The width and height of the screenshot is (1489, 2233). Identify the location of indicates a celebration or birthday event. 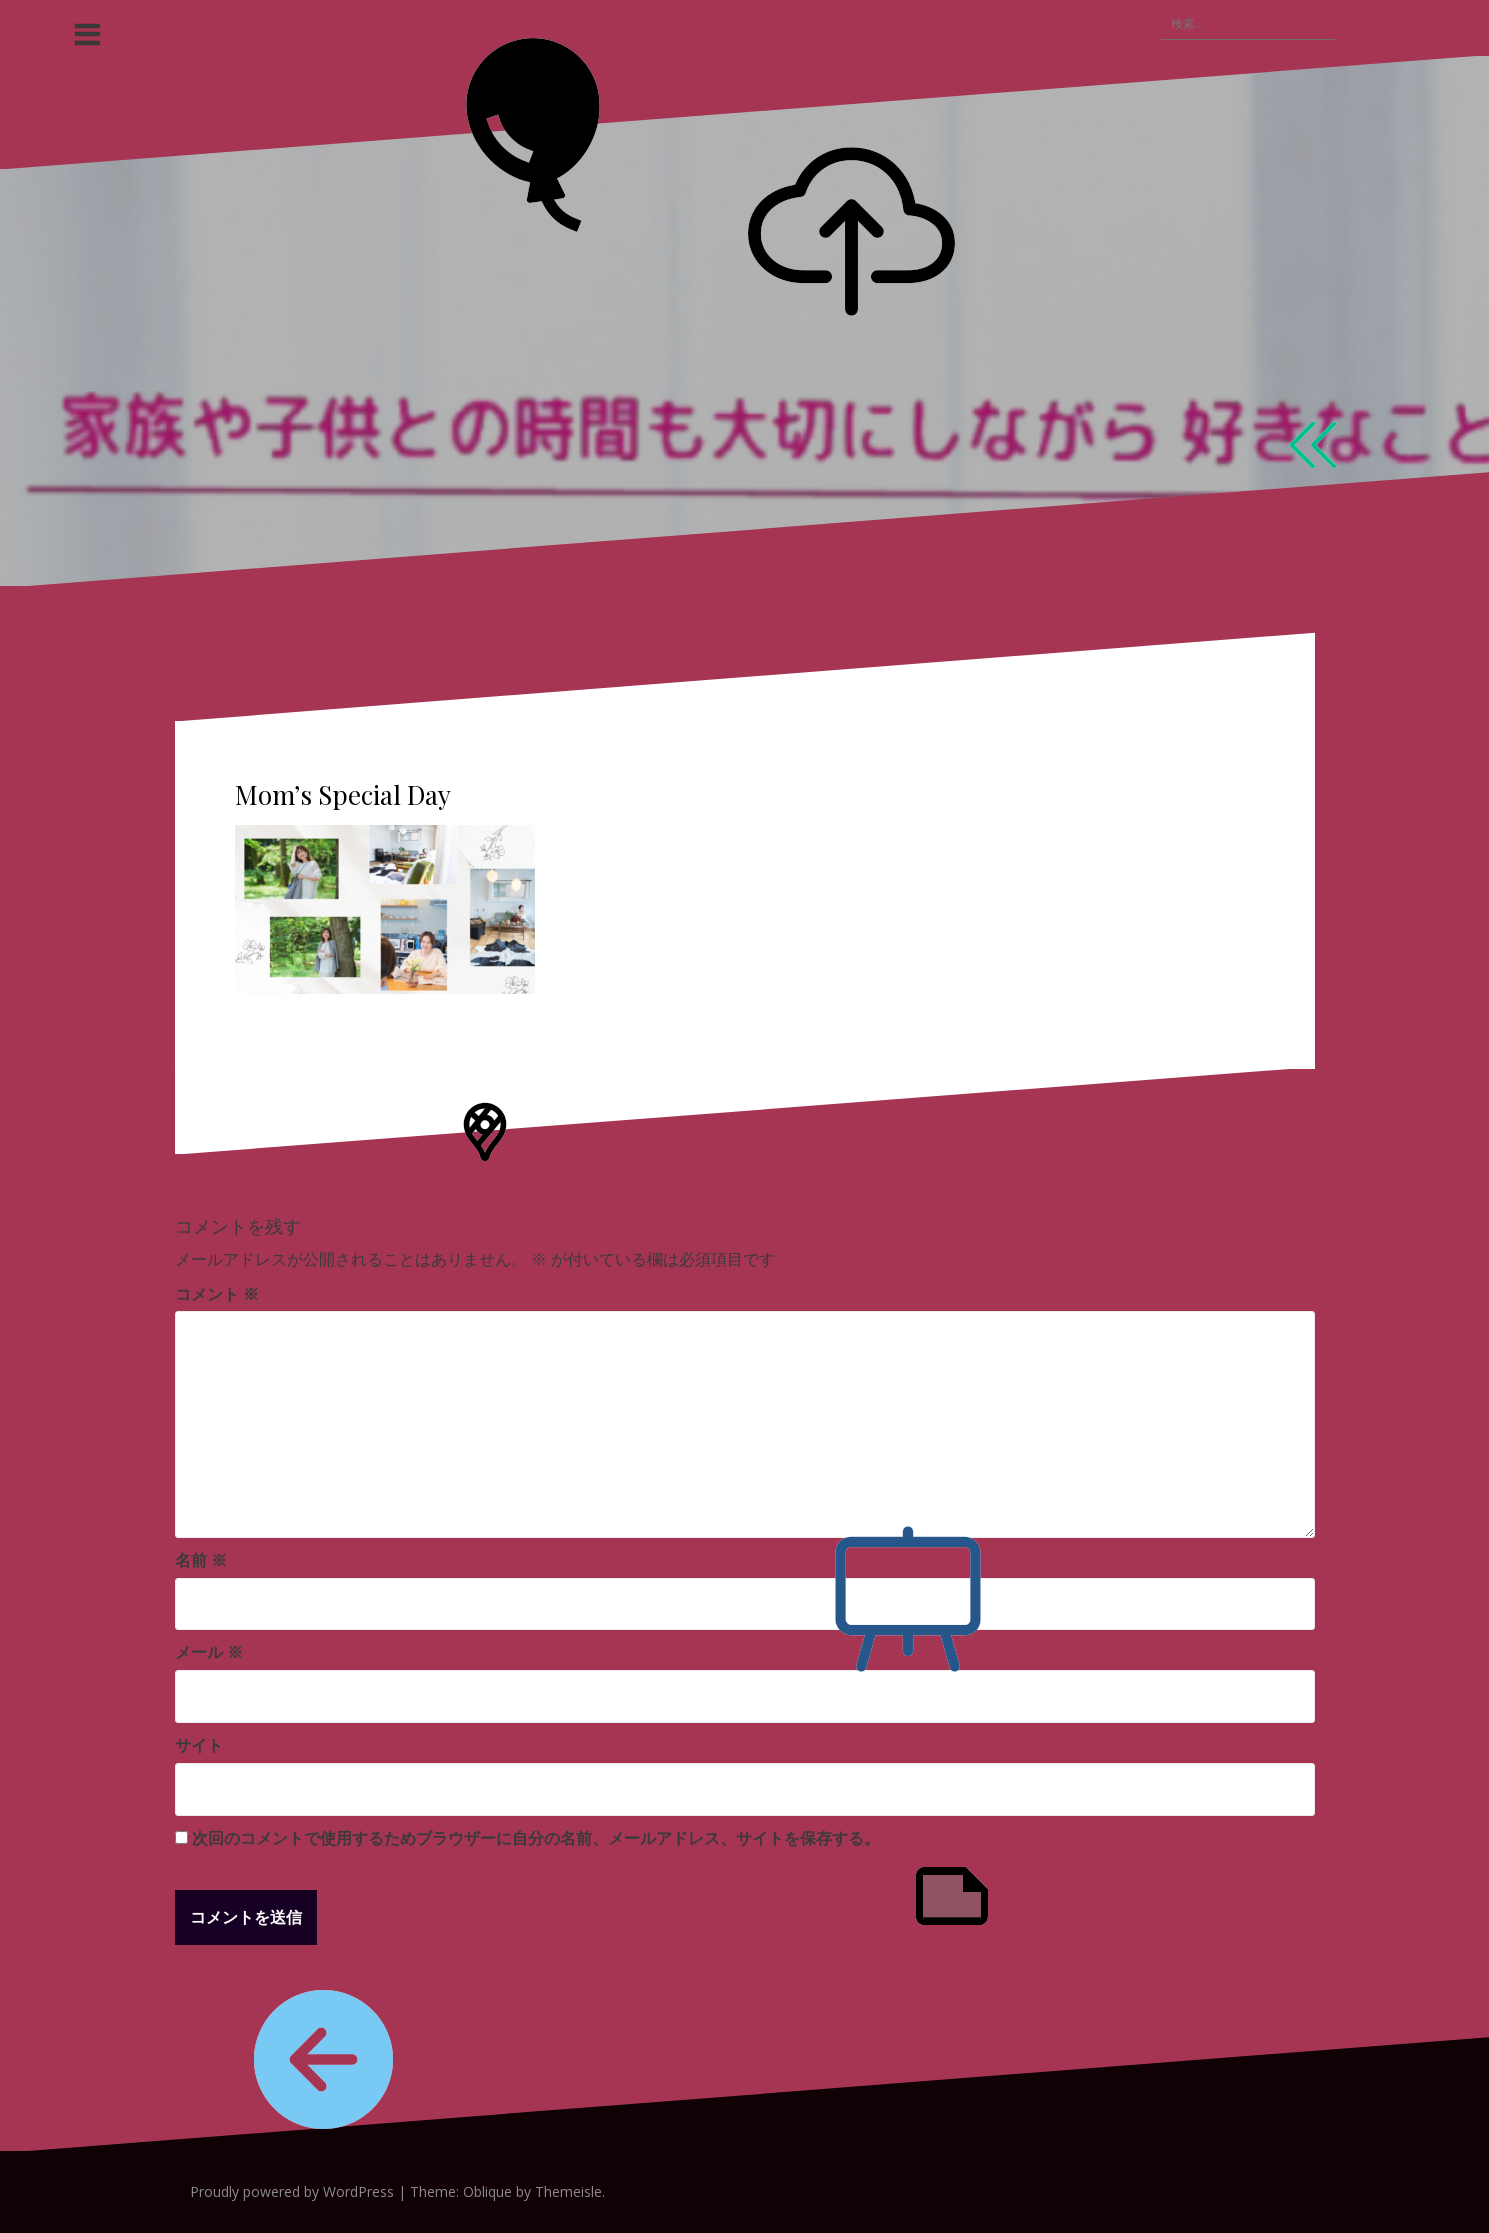
(533, 135).